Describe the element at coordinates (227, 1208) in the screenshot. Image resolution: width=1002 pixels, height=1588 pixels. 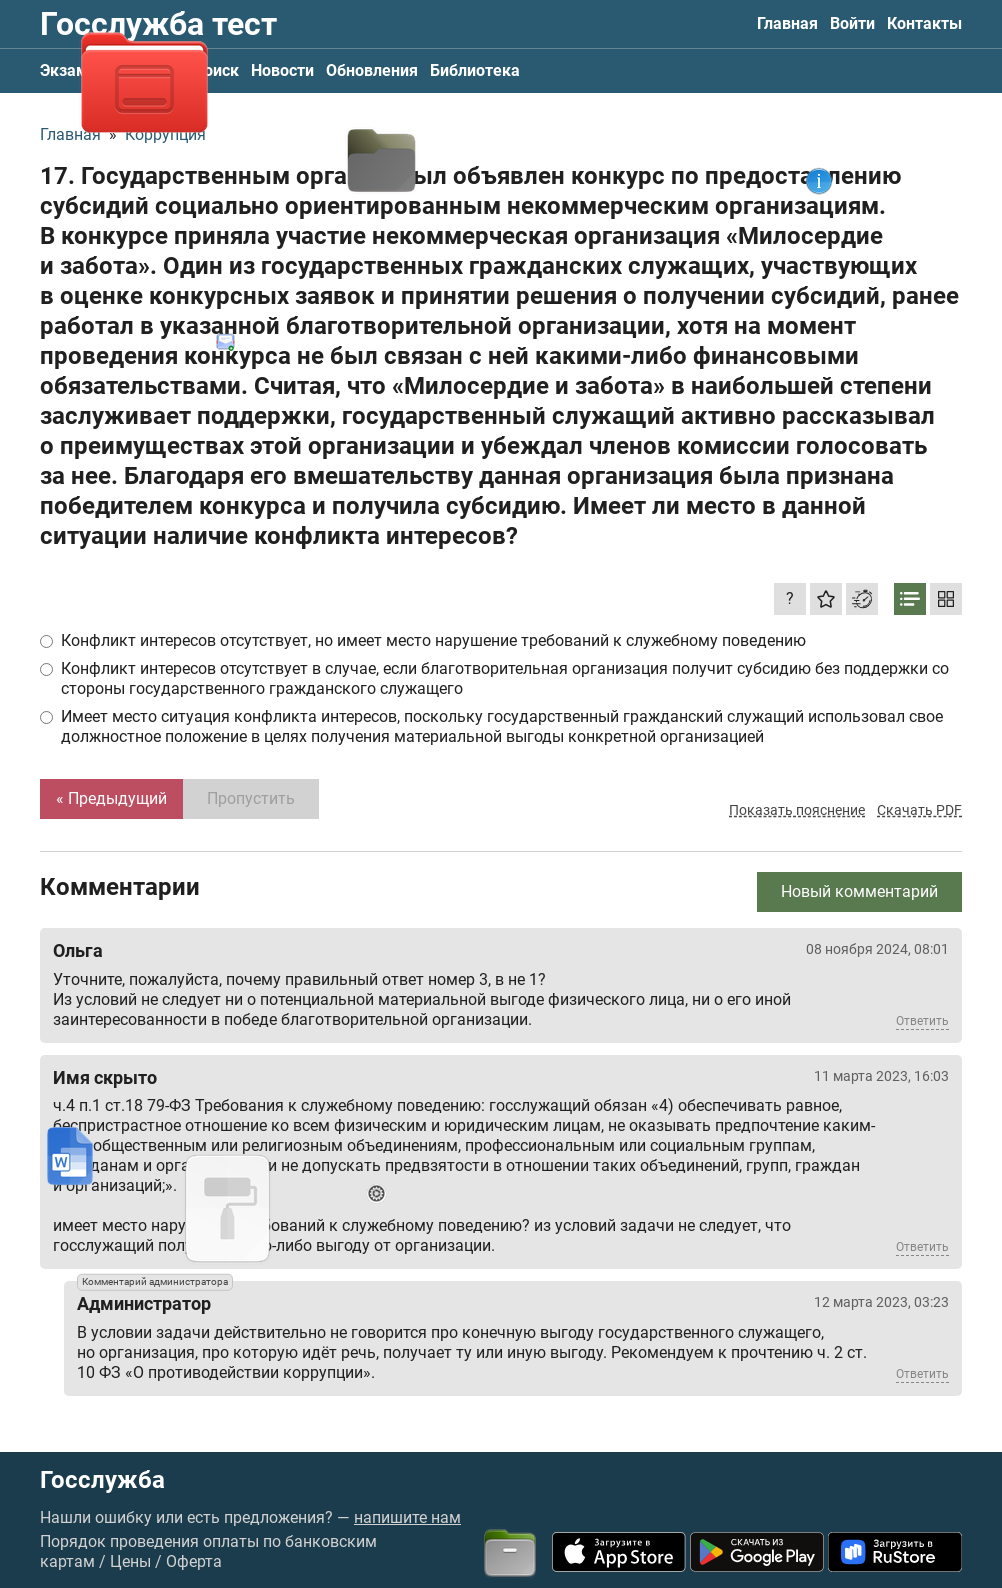
I see `a theme or appearance customization file` at that location.